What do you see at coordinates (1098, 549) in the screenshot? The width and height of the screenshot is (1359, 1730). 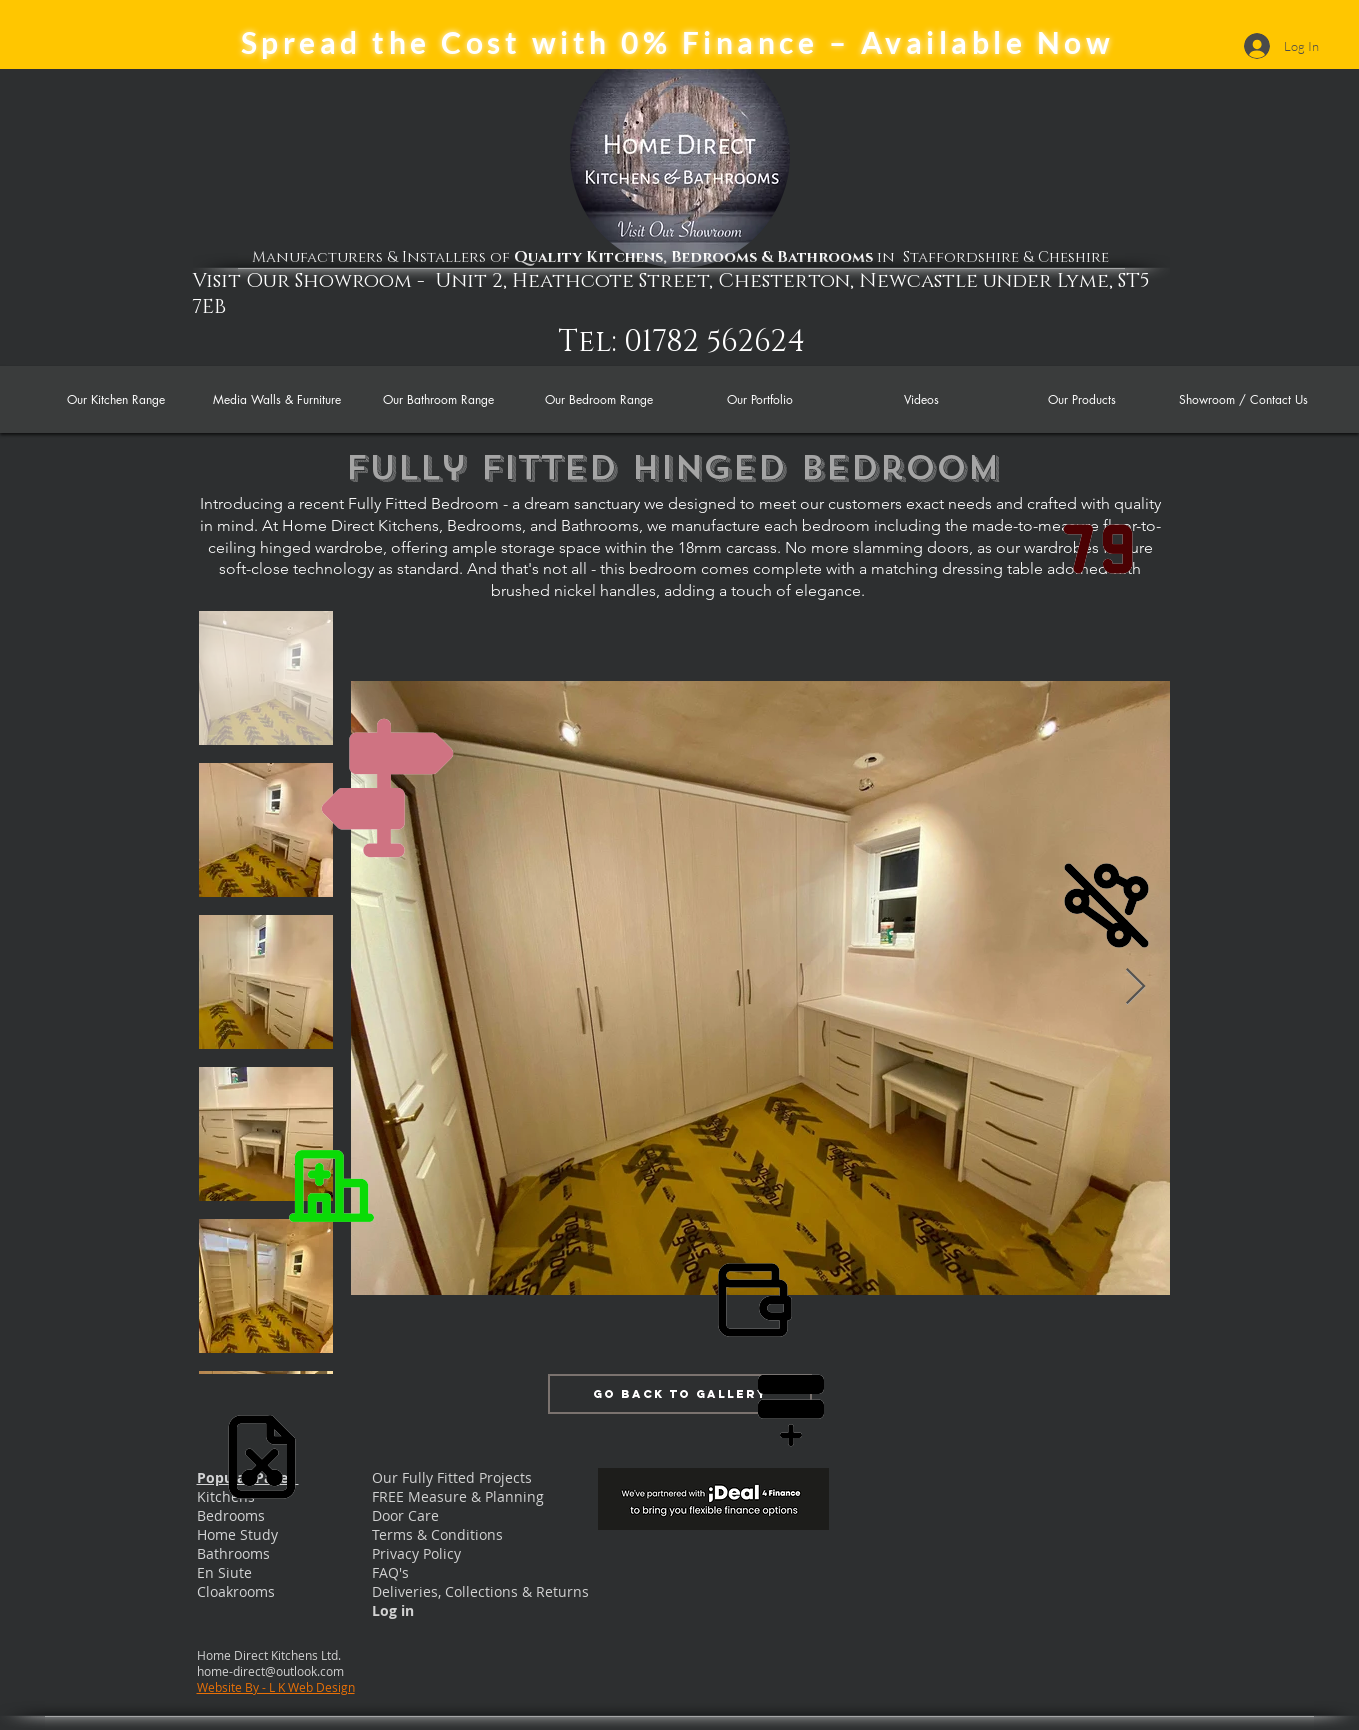 I see `indicates item number 79 in a list or sequence` at bounding box center [1098, 549].